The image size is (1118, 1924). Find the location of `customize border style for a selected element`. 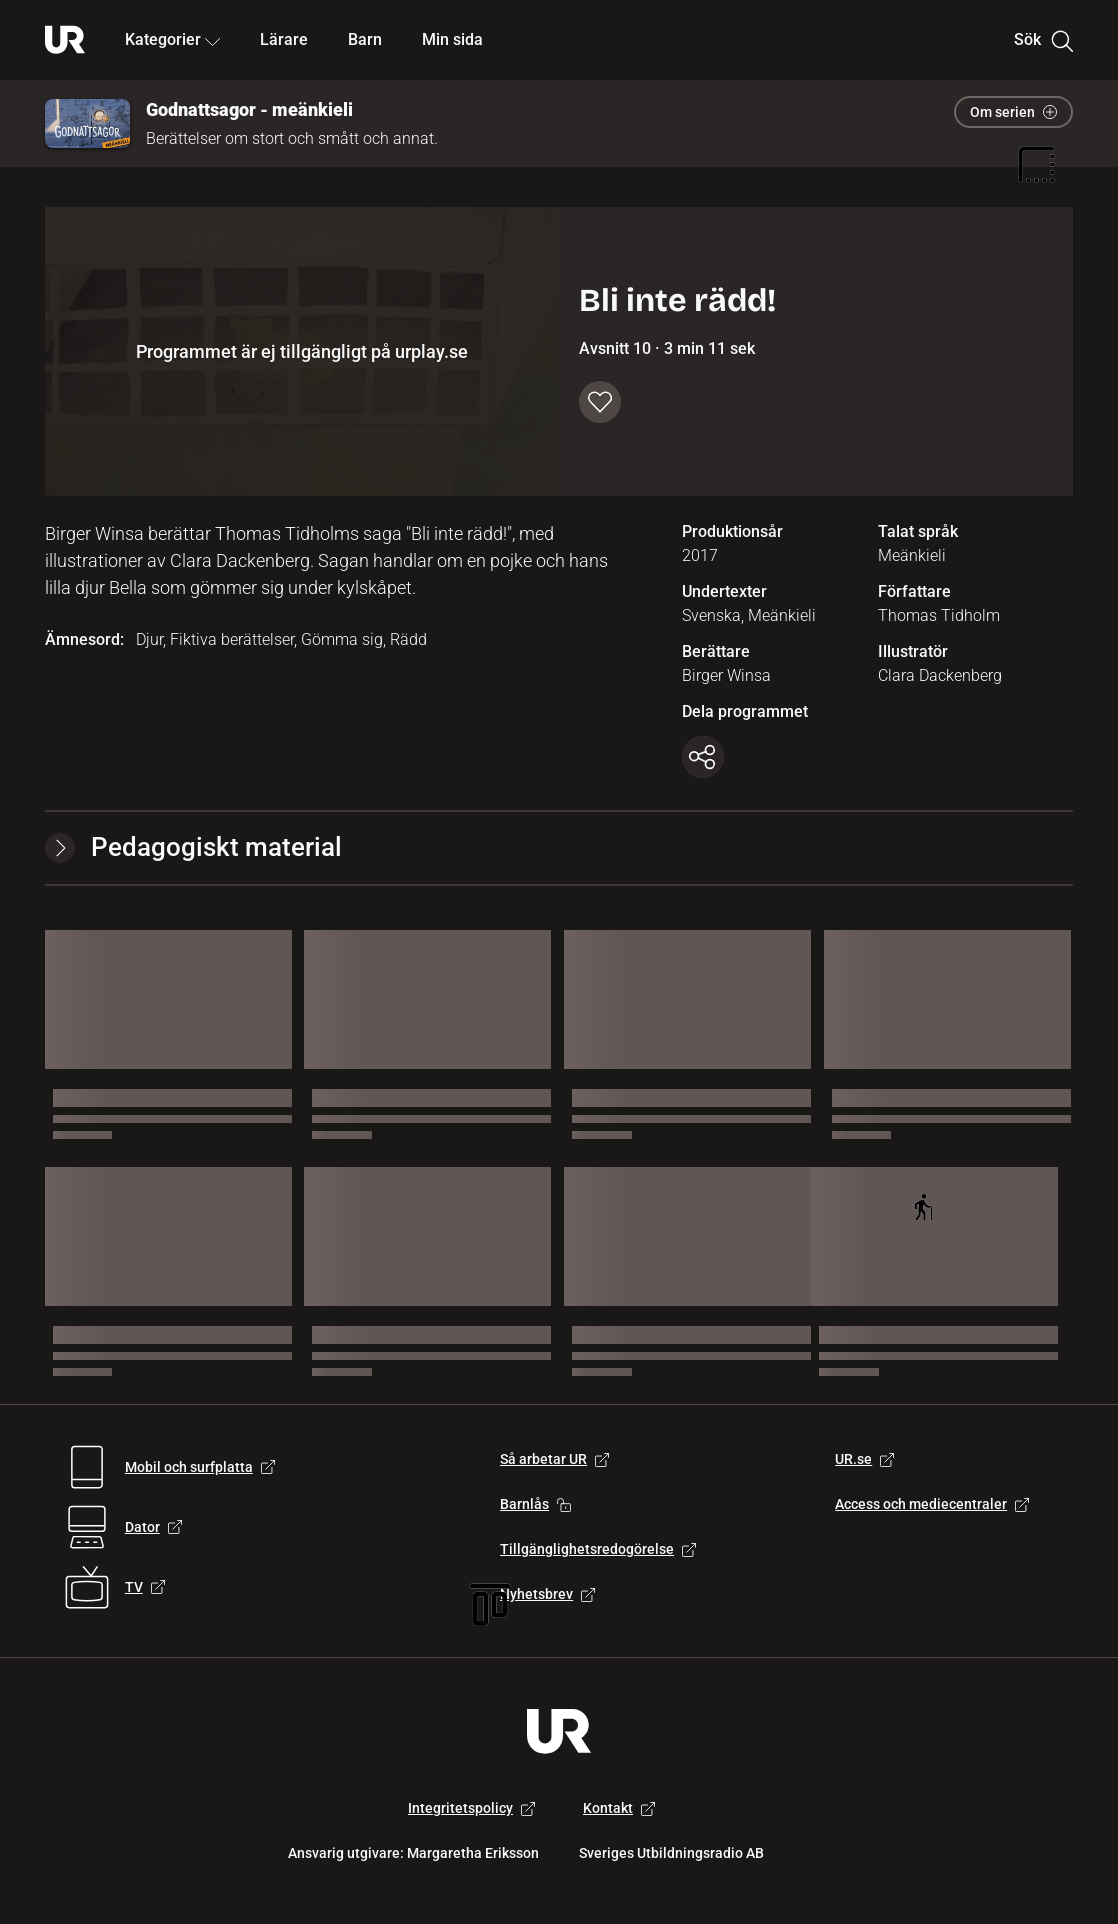

customize border style for a selected element is located at coordinates (1036, 164).